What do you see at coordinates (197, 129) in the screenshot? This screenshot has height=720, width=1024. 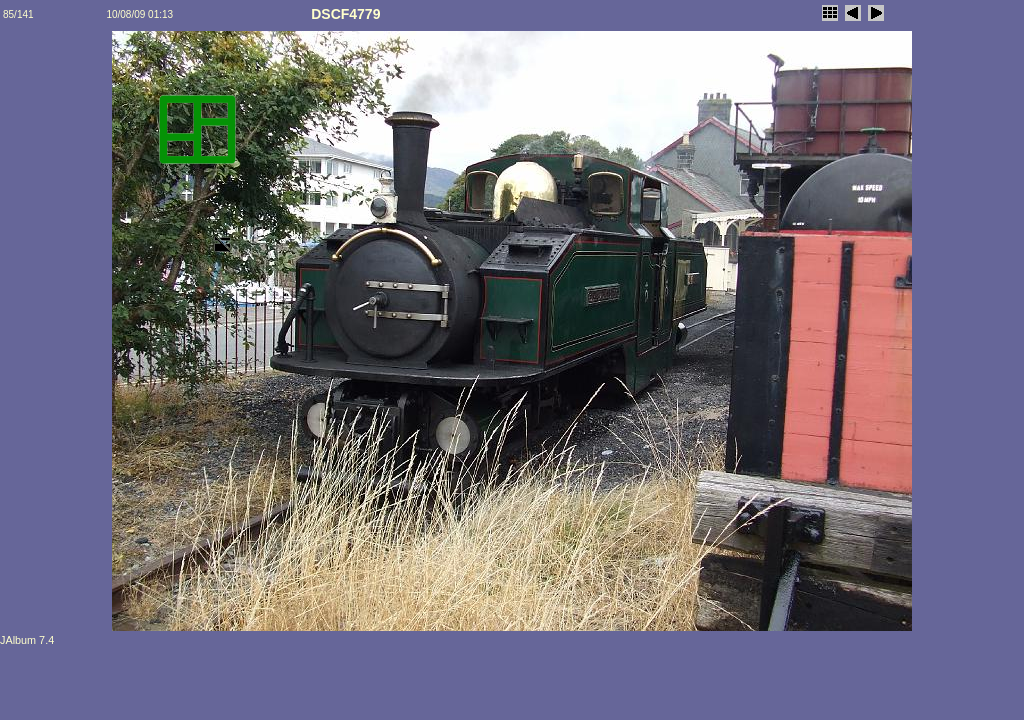 I see `switch to masonry grid layout` at bounding box center [197, 129].